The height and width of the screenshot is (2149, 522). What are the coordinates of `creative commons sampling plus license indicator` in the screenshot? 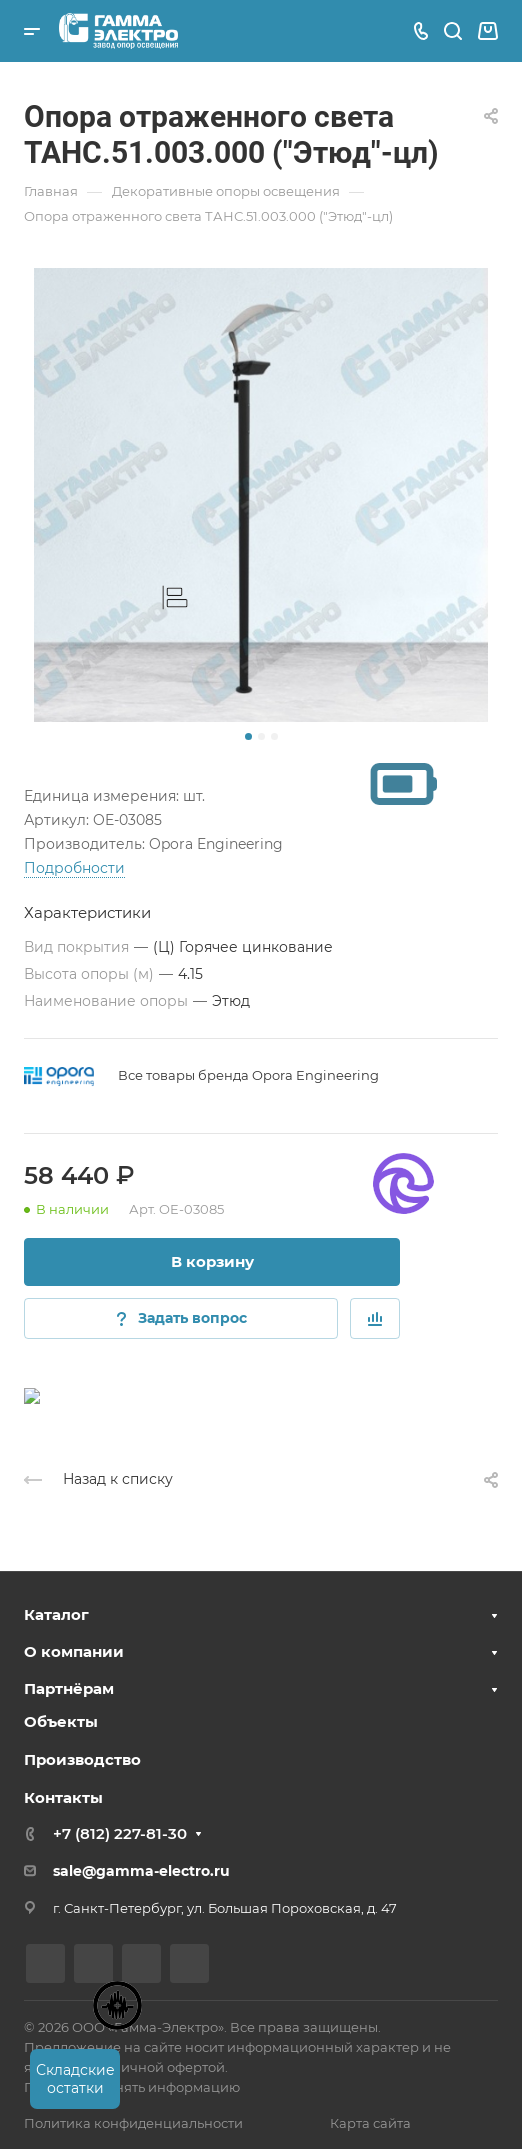 It's located at (117, 2005).